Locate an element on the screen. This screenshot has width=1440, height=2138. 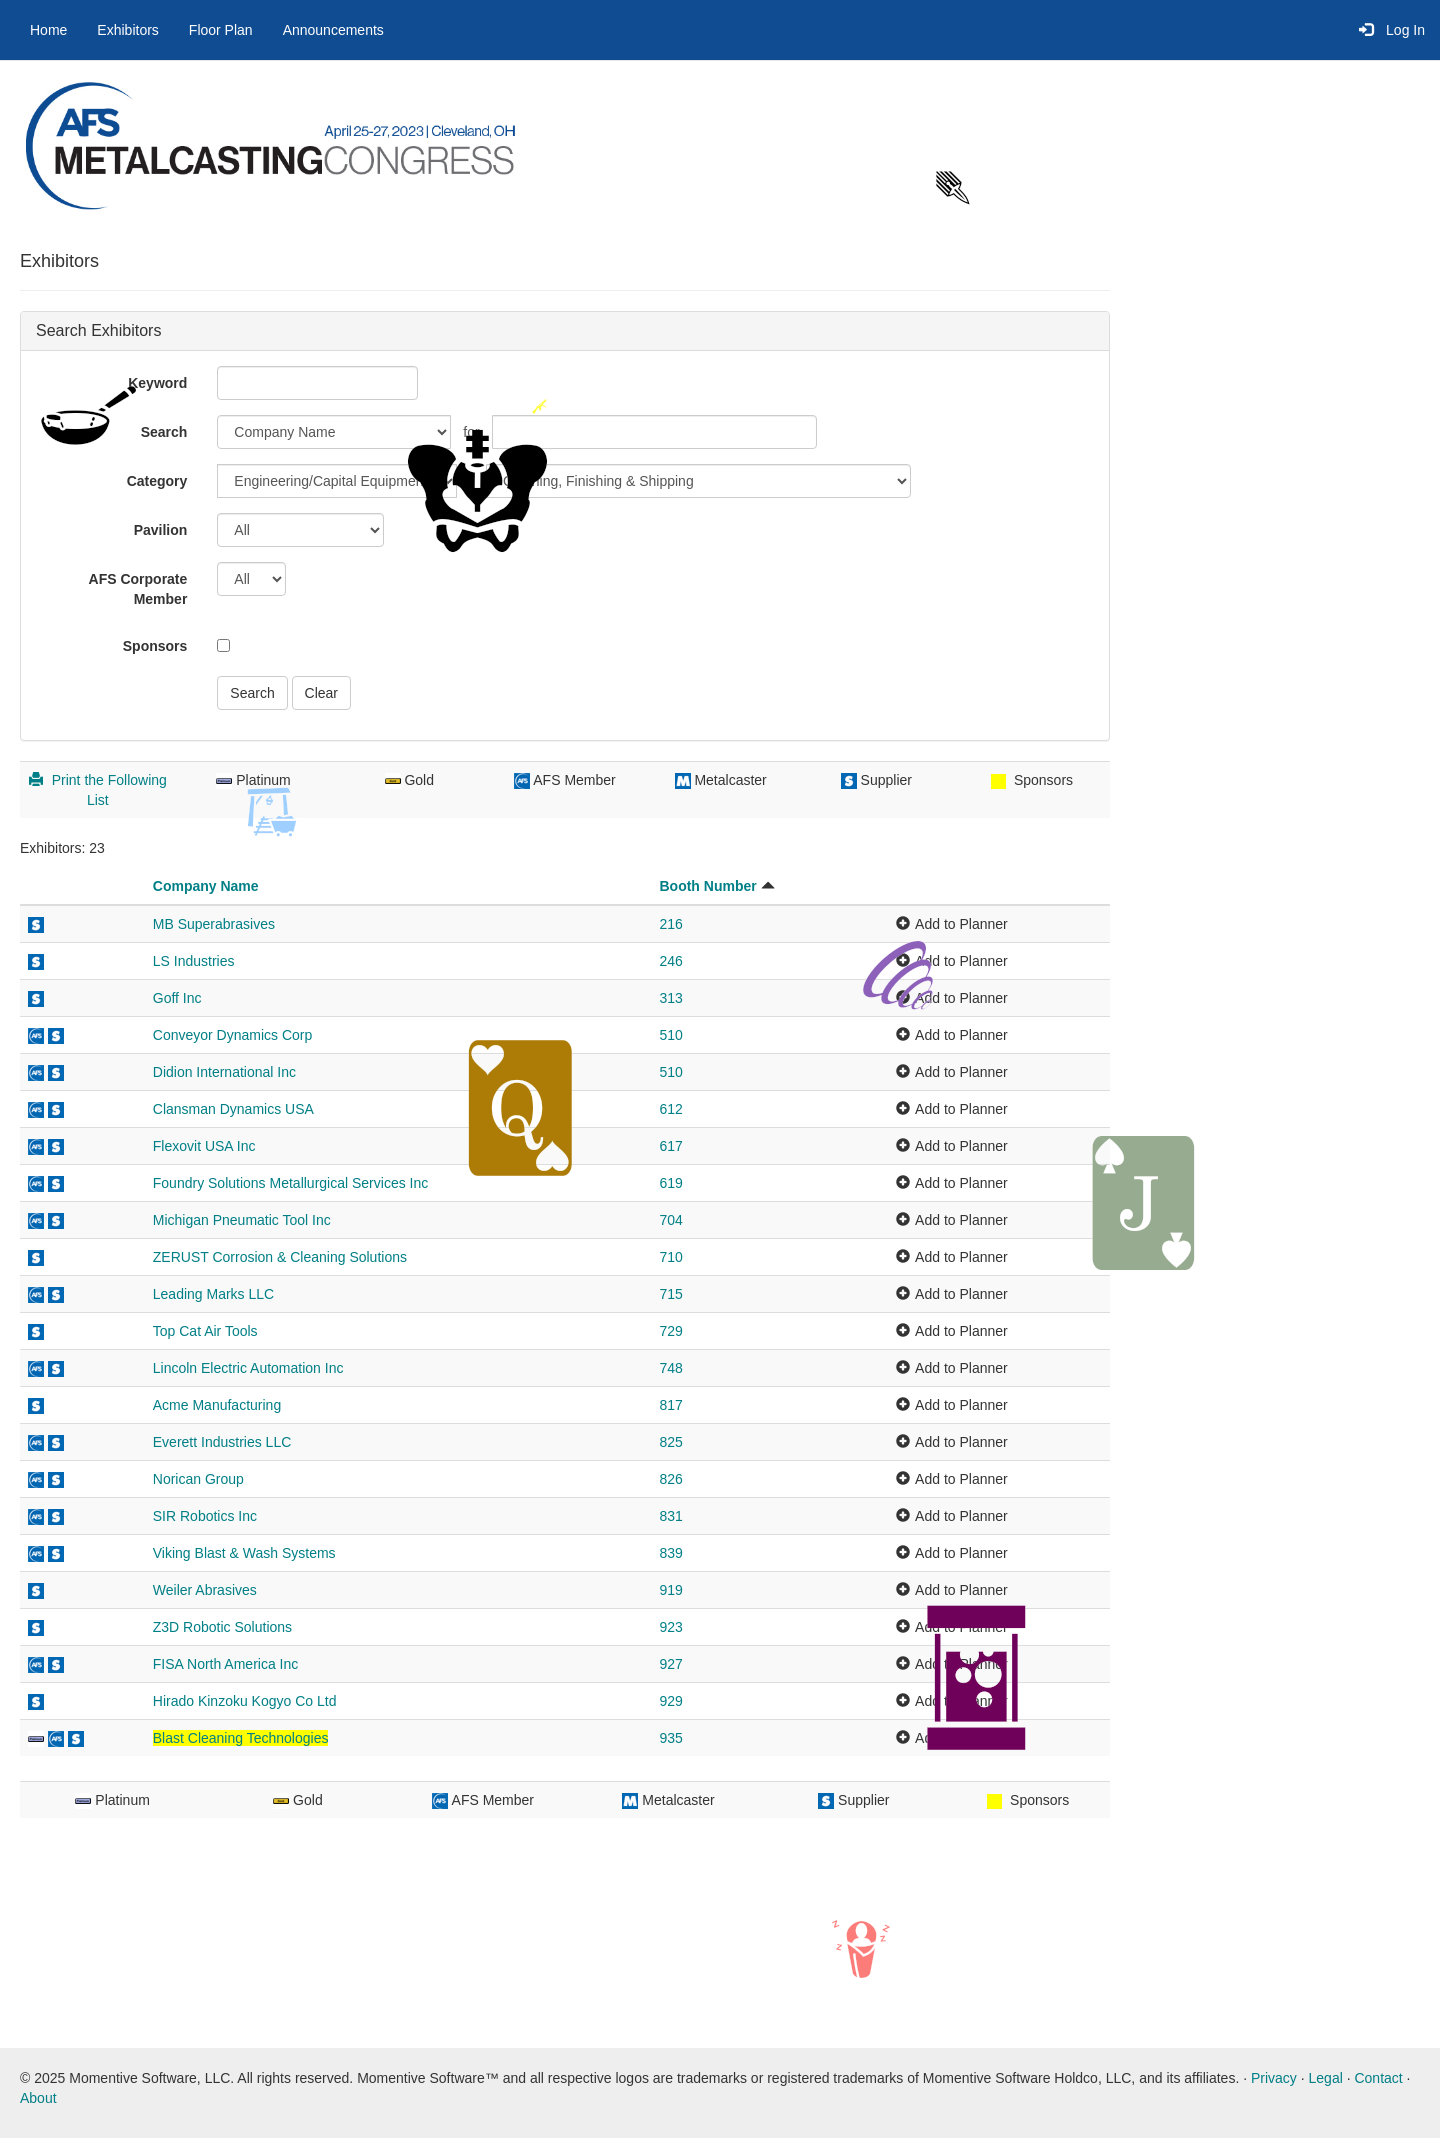
equip a diving dagger weapon is located at coordinates (953, 188).